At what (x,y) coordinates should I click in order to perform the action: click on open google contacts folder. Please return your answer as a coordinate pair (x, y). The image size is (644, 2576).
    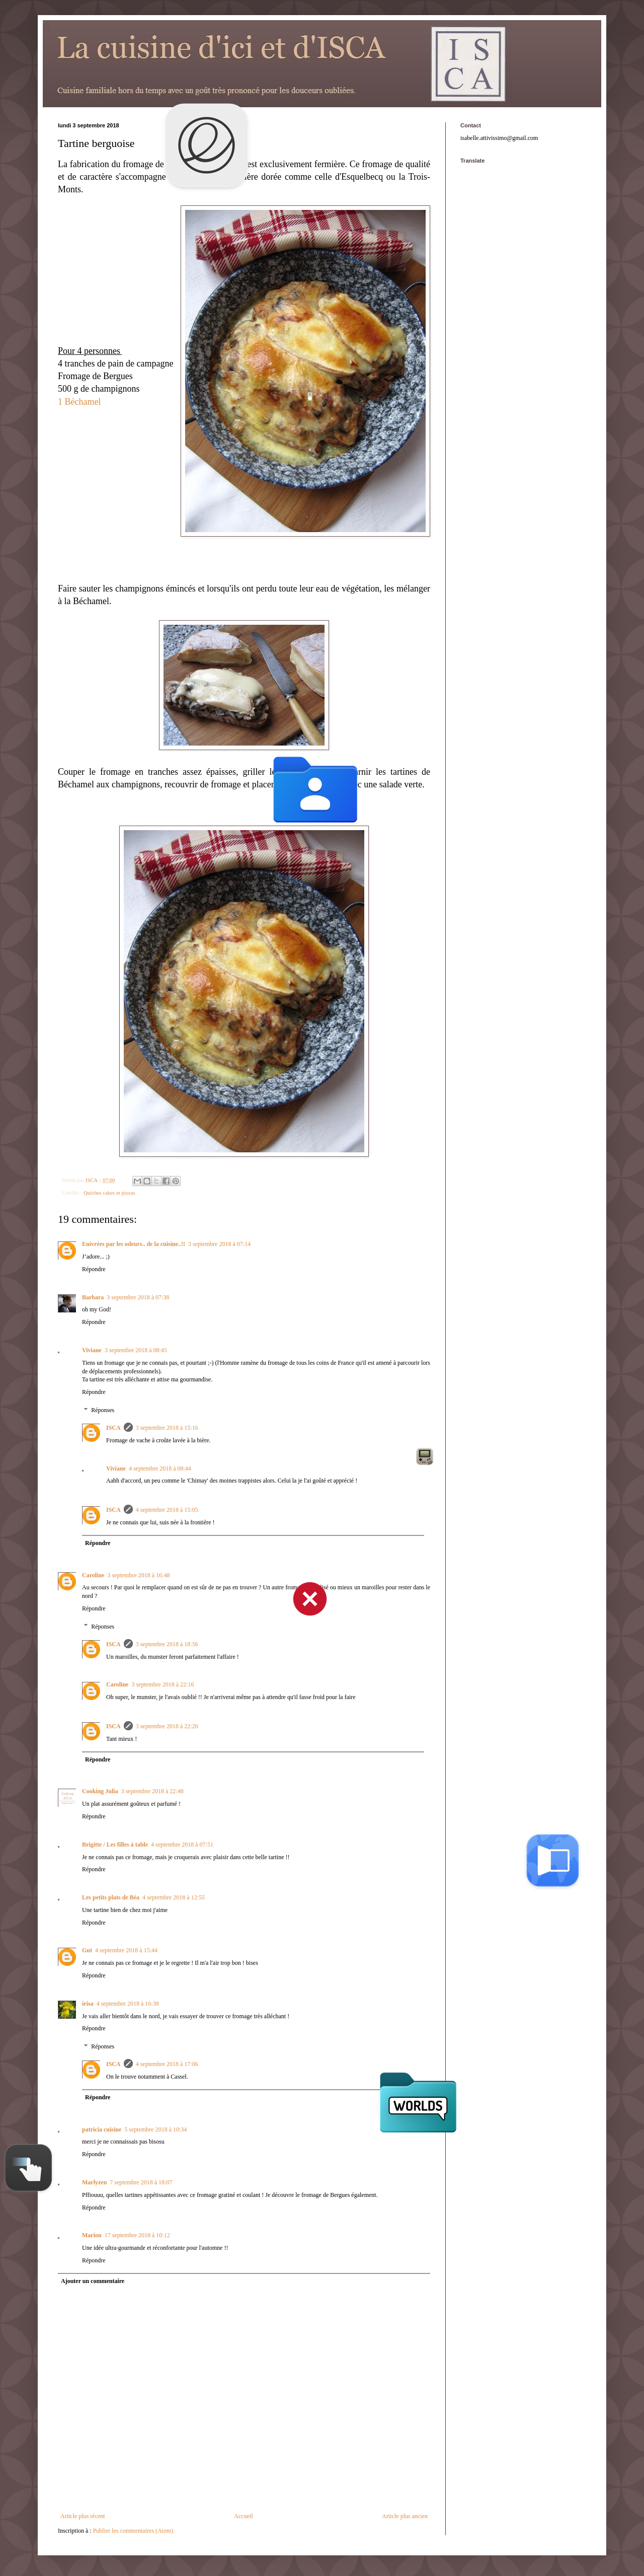
    Looking at the image, I should click on (315, 792).